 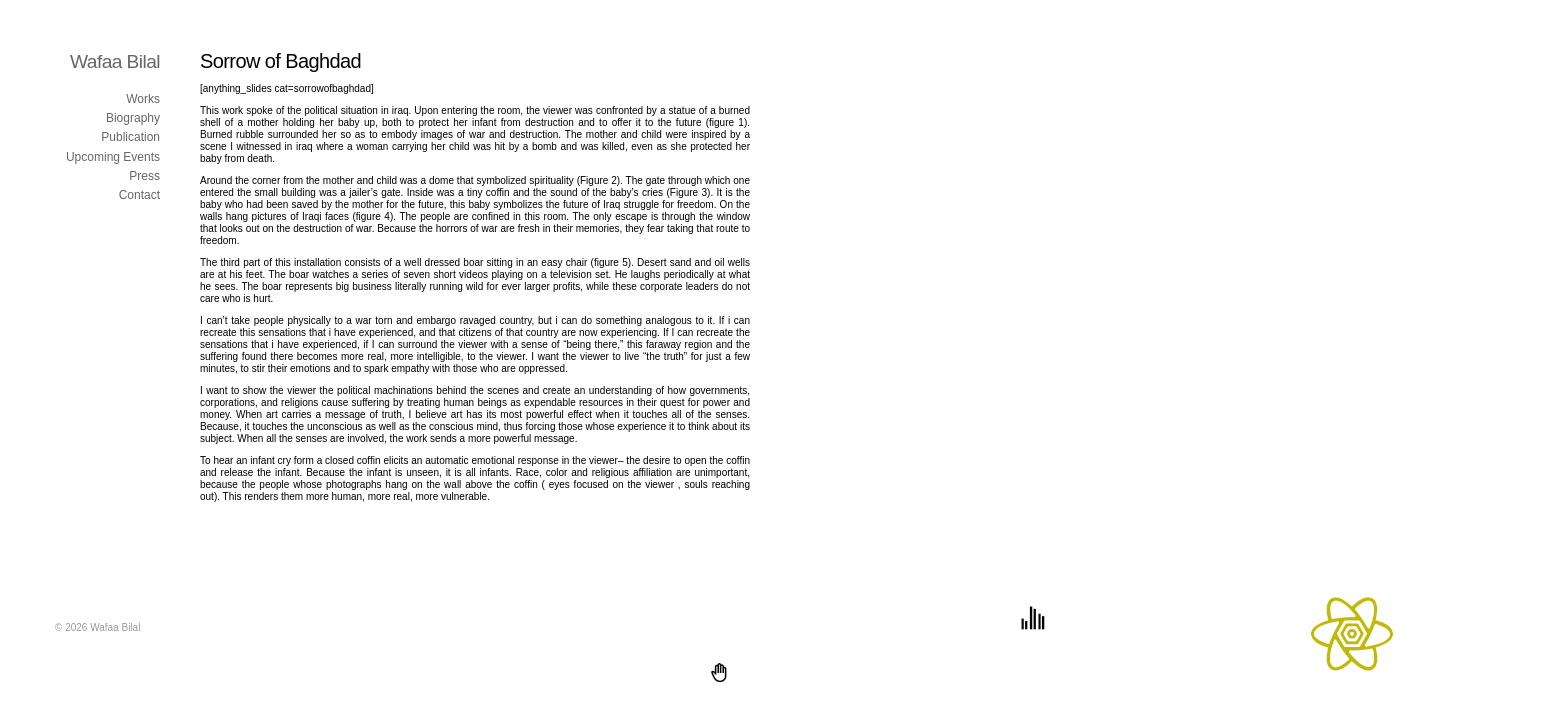 I want to click on react query library logo, so click(x=1352, y=634).